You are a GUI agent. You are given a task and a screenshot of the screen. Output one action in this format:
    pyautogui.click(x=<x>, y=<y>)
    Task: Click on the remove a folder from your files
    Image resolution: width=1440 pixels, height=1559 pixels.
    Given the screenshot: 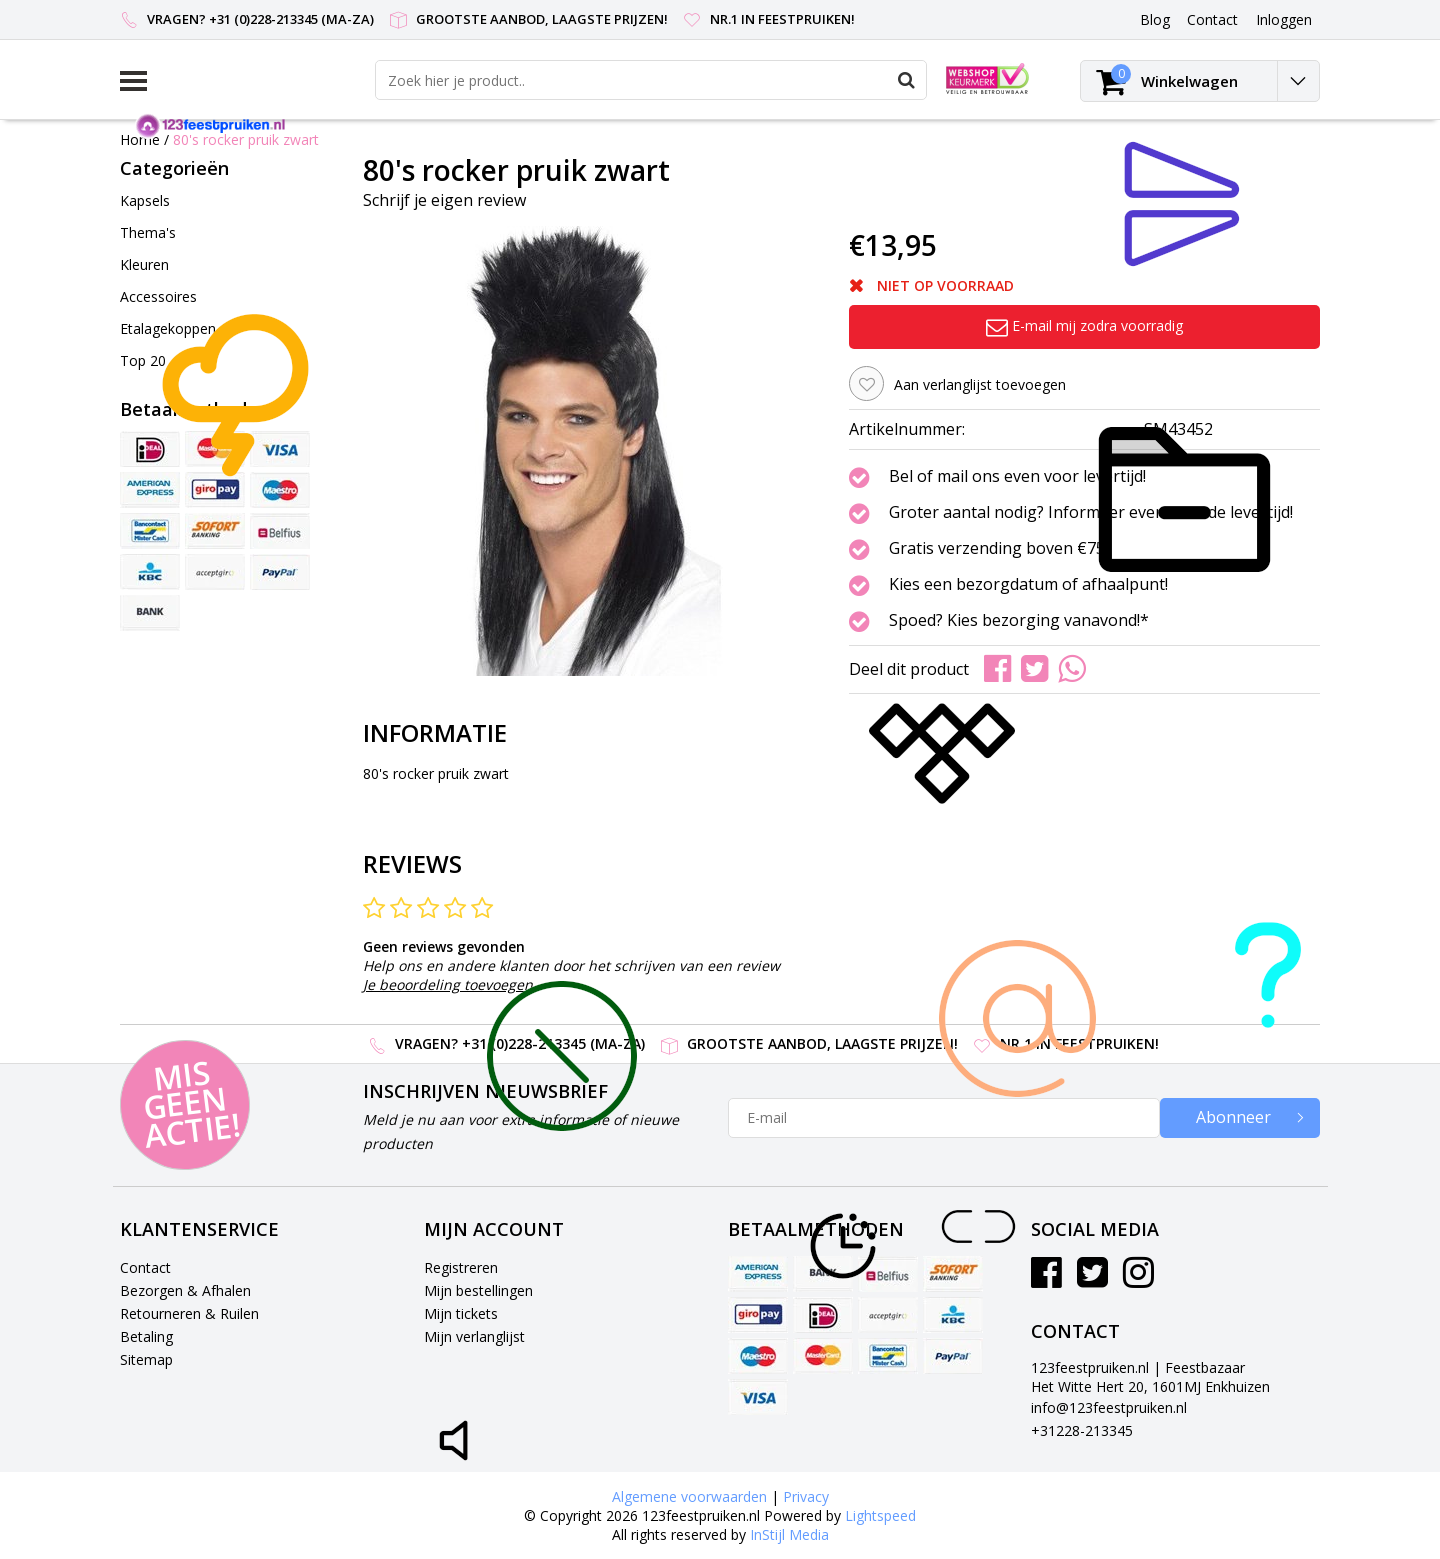 What is the action you would take?
    pyautogui.click(x=1184, y=499)
    